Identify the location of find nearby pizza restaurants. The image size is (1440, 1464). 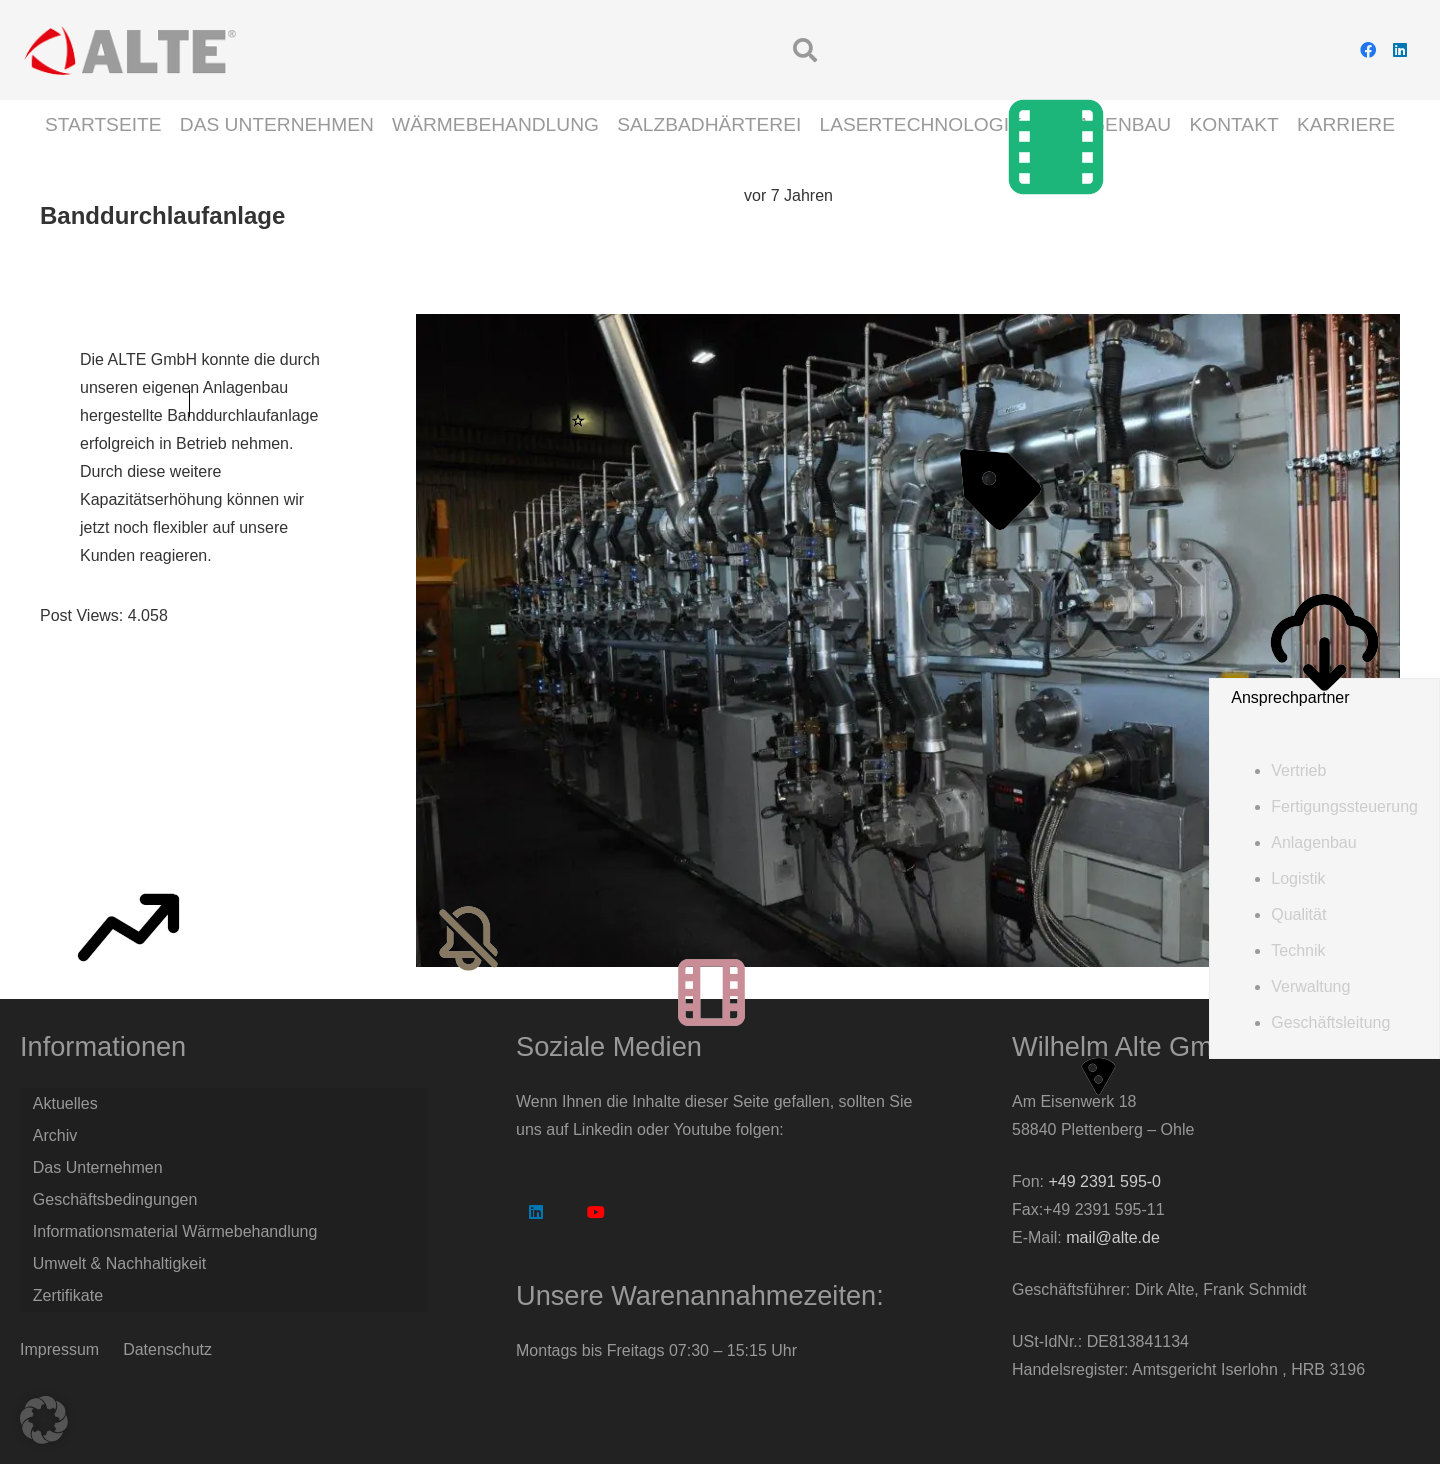
(1098, 1077).